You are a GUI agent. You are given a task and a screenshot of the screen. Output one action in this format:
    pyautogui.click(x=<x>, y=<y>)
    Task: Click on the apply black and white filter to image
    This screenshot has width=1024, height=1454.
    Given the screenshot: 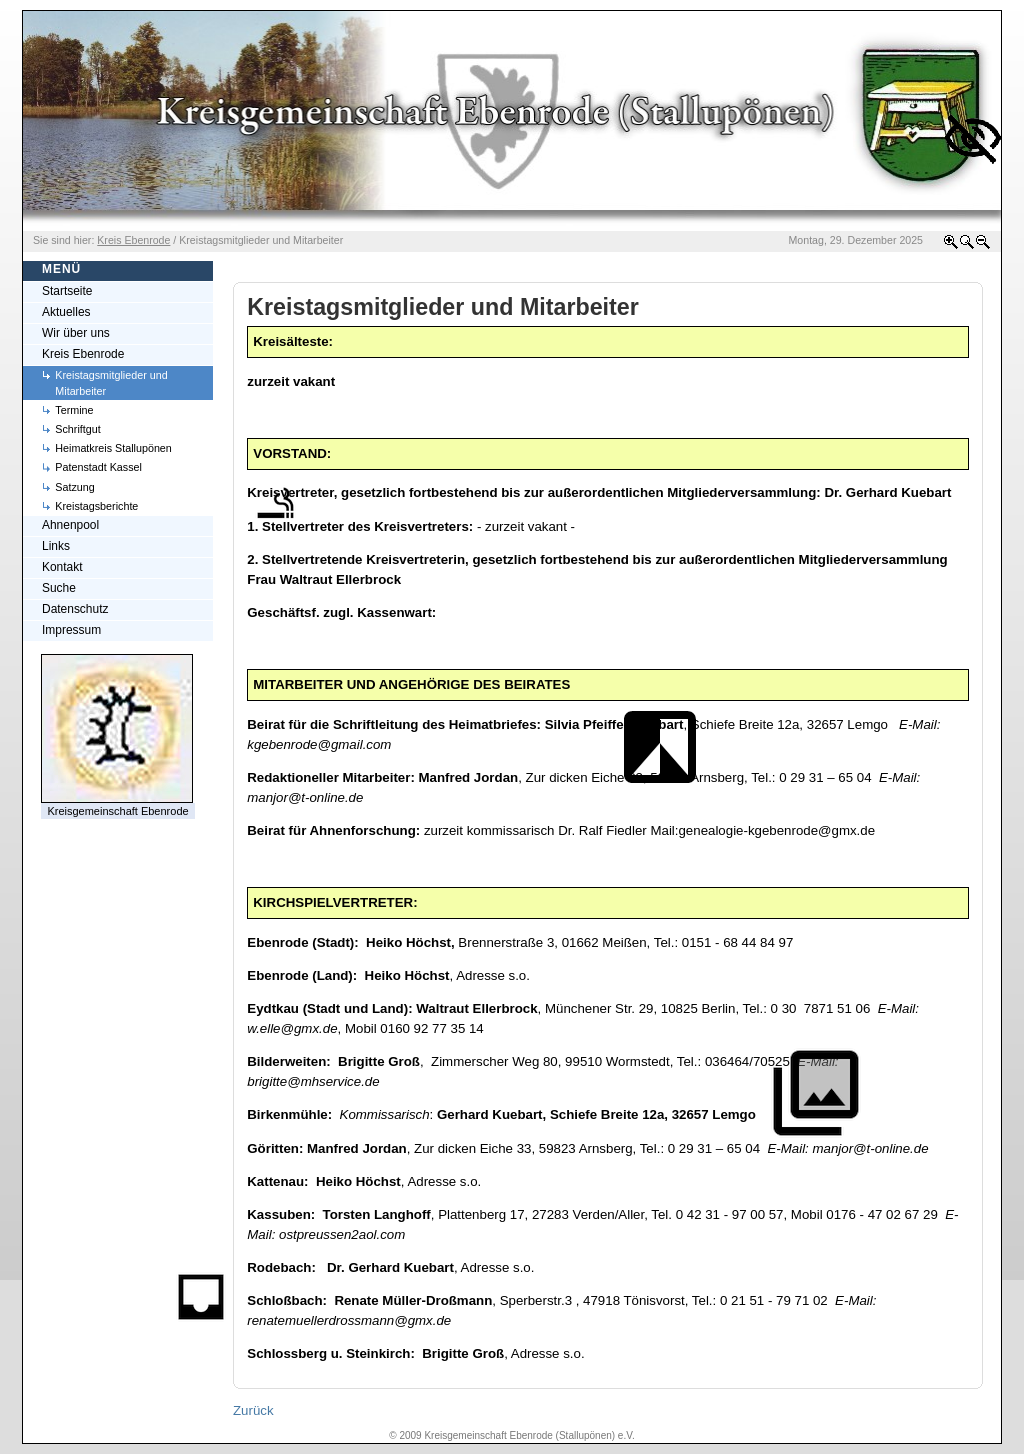 What is the action you would take?
    pyautogui.click(x=660, y=747)
    